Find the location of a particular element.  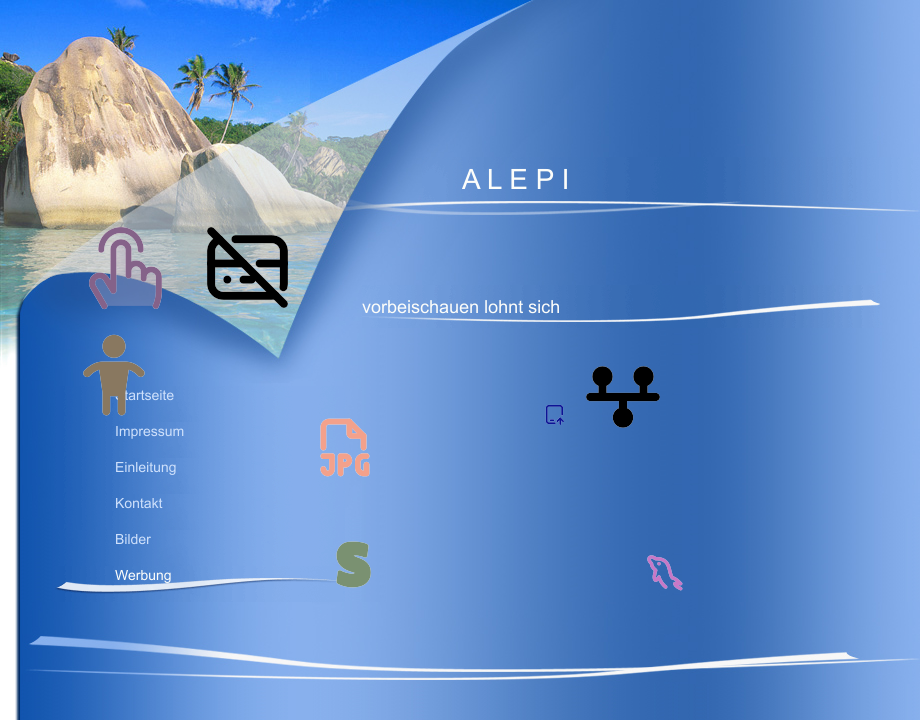

view timeline or chronological history is located at coordinates (623, 397).